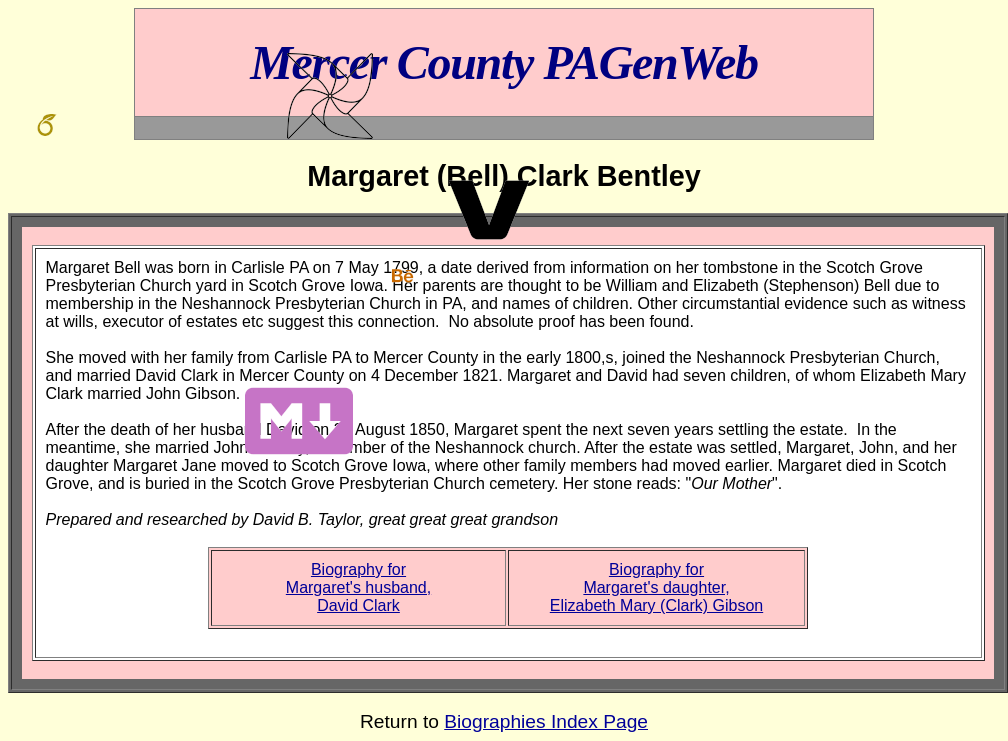 The width and height of the screenshot is (1008, 741). I want to click on visit behance profile or portfolio, so click(402, 275).